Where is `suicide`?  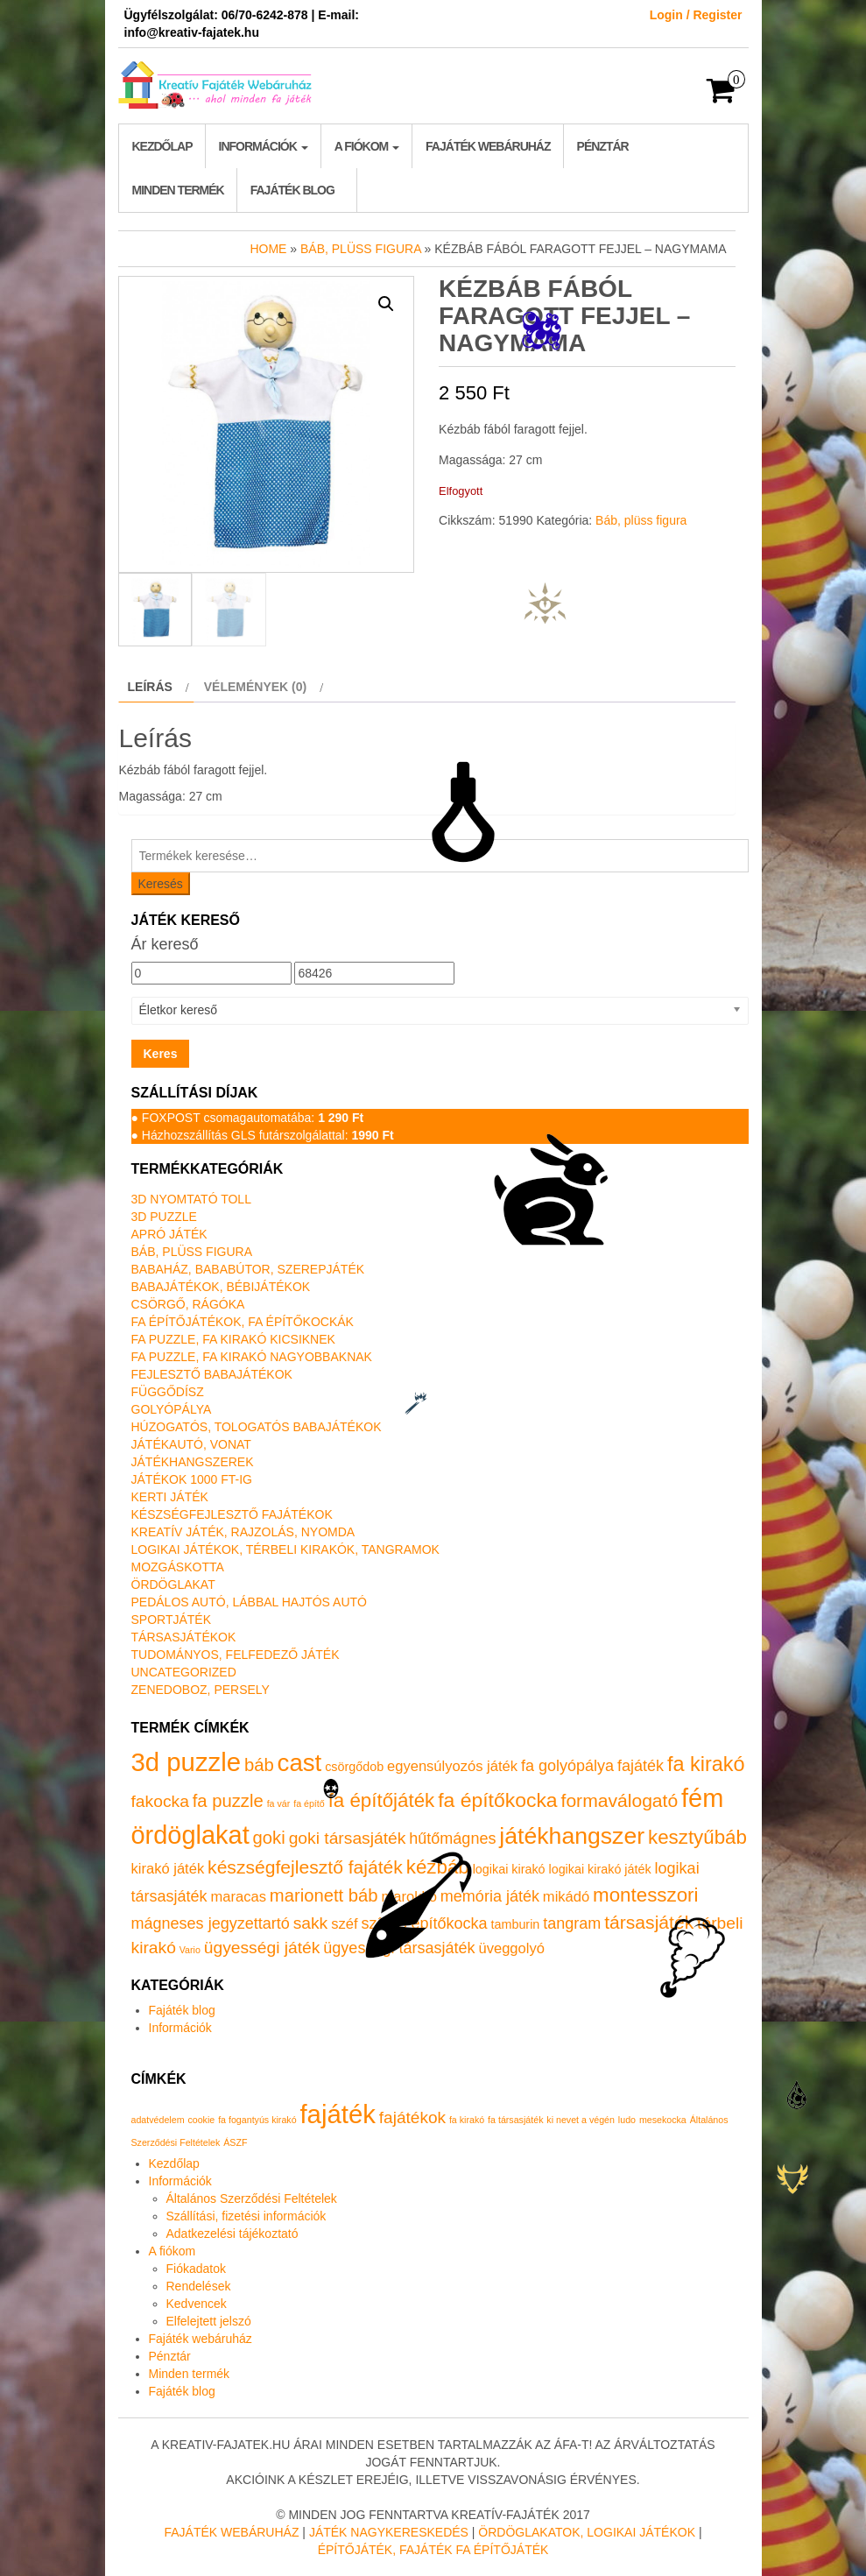
suicide is located at coordinates (463, 812).